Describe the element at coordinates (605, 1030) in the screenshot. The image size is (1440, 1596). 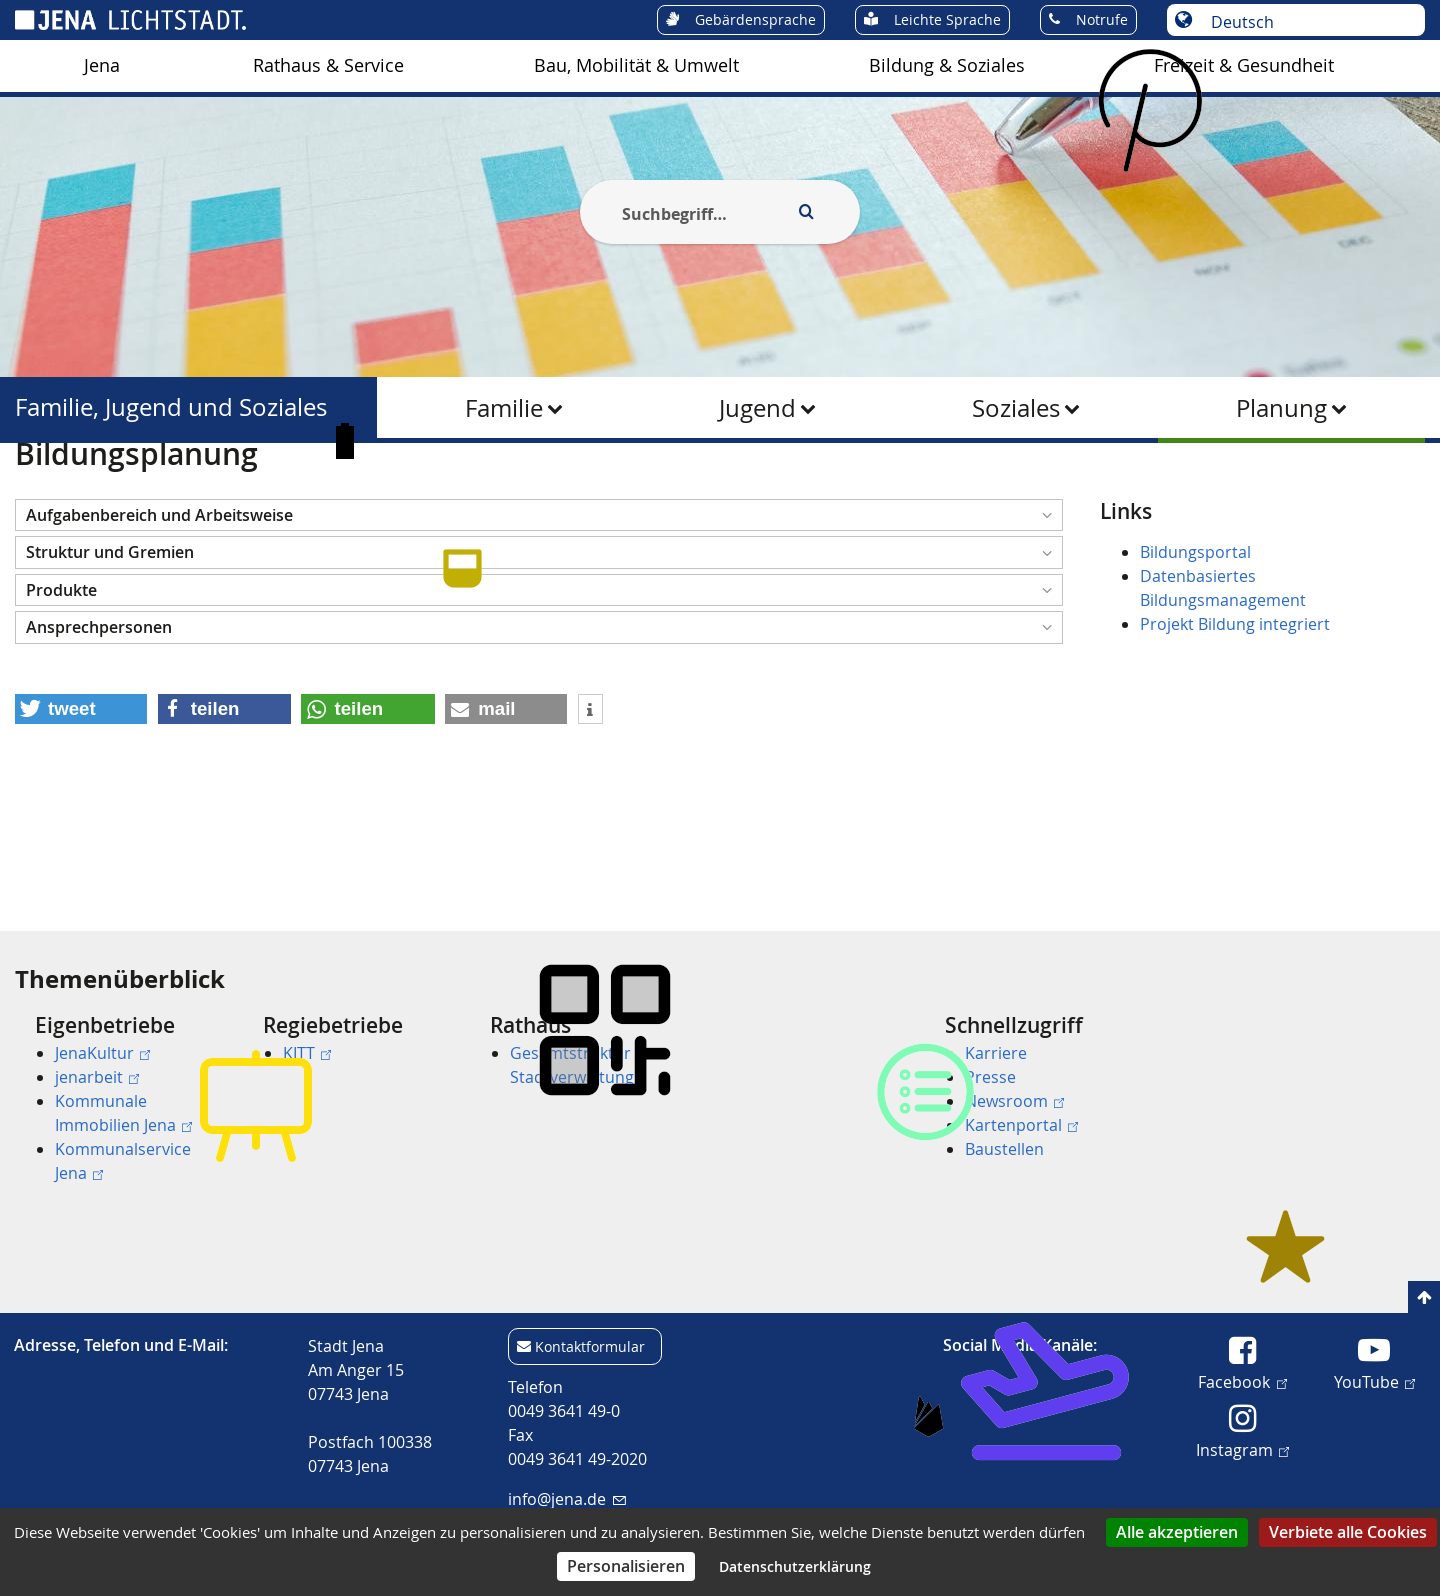
I see `scan or generate a qr code` at that location.